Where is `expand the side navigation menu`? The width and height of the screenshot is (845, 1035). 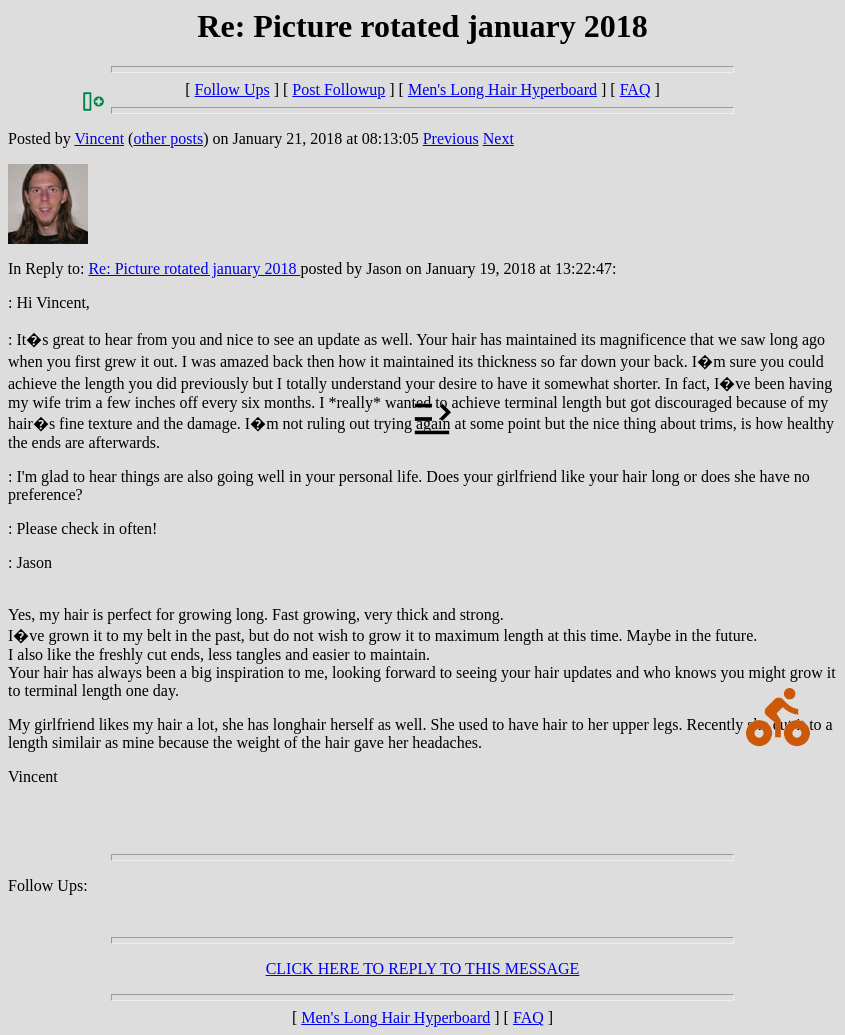 expand the side navigation menu is located at coordinates (432, 419).